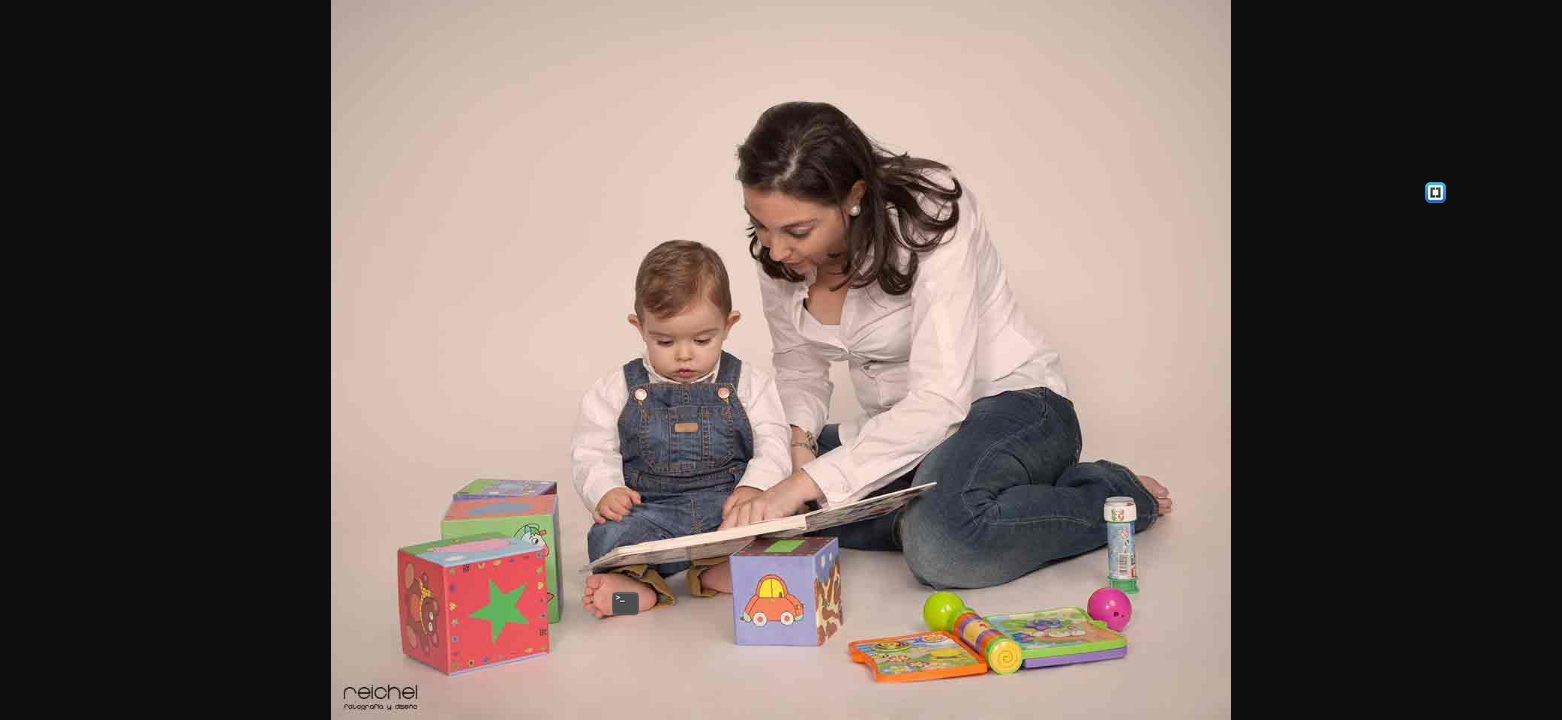 This screenshot has height=720, width=1562. What do you see at coordinates (625, 603) in the screenshot?
I see `open the terminal application` at bounding box center [625, 603].